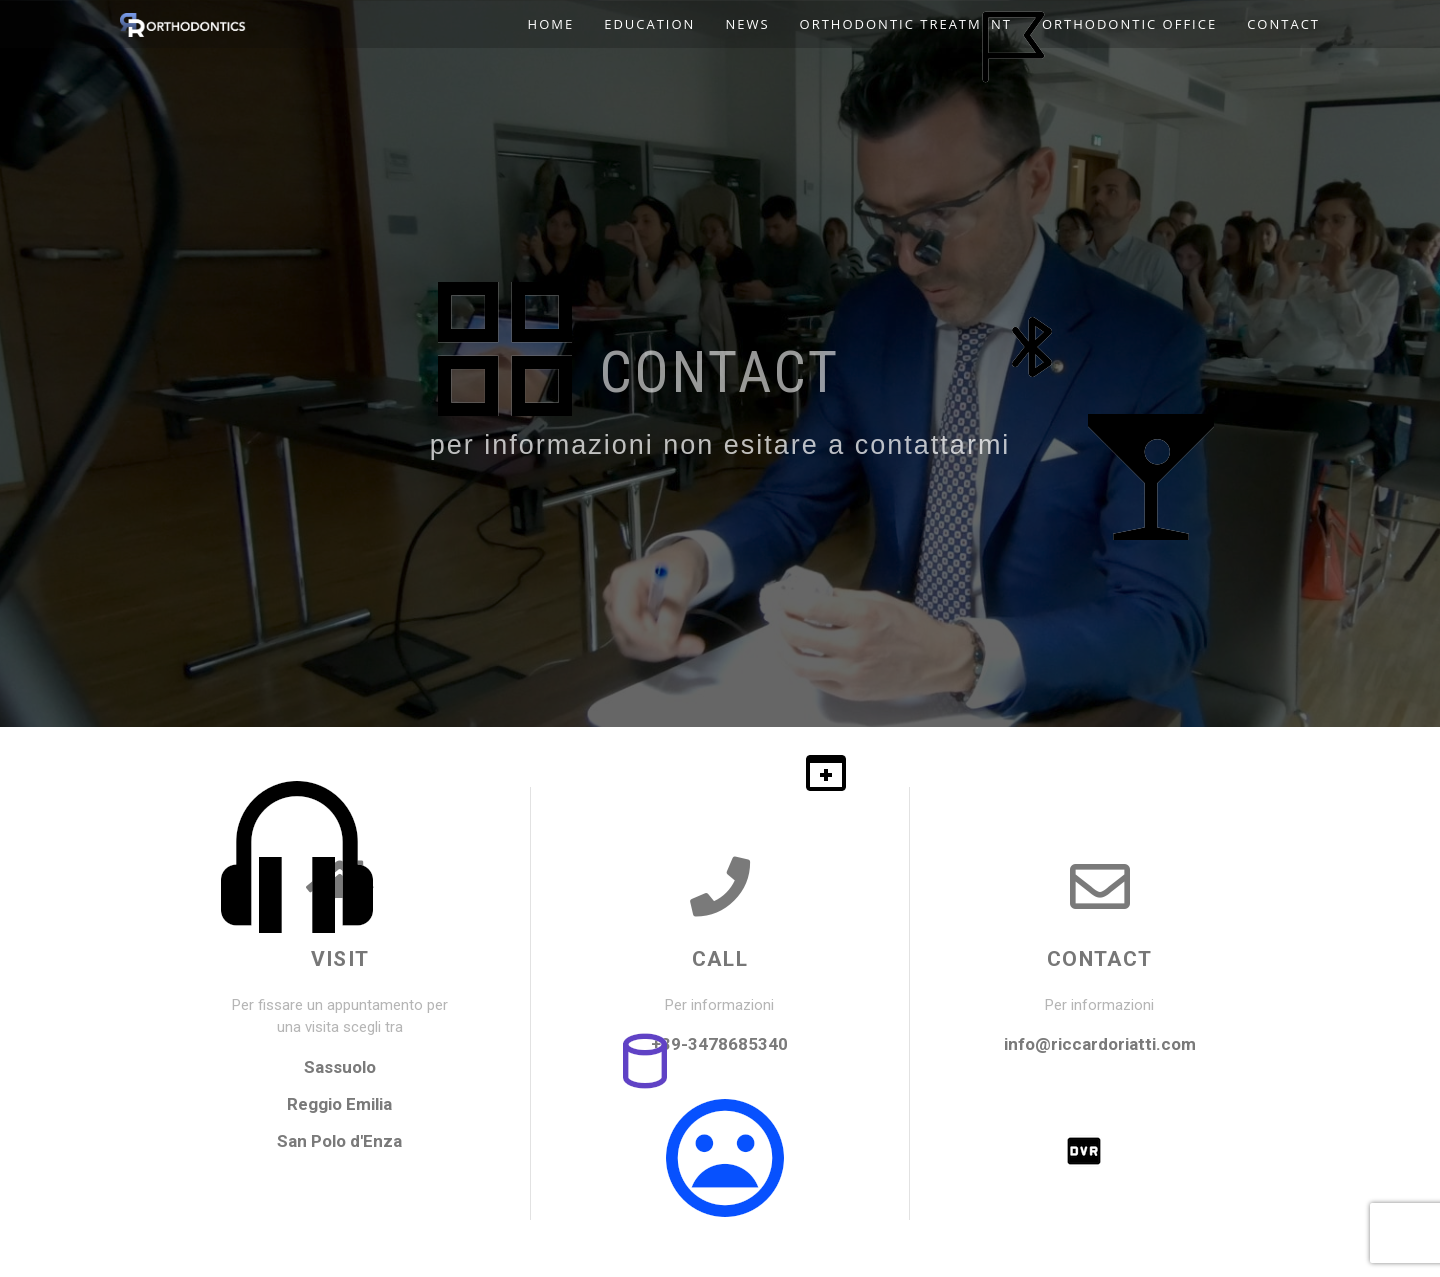 Image resolution: width=1440 pixels, height=1277 pixels. Describe the element at coordinates (1032, 347) in the screenshot. I see `toggle bluetooth connectivity on or off` at that location.